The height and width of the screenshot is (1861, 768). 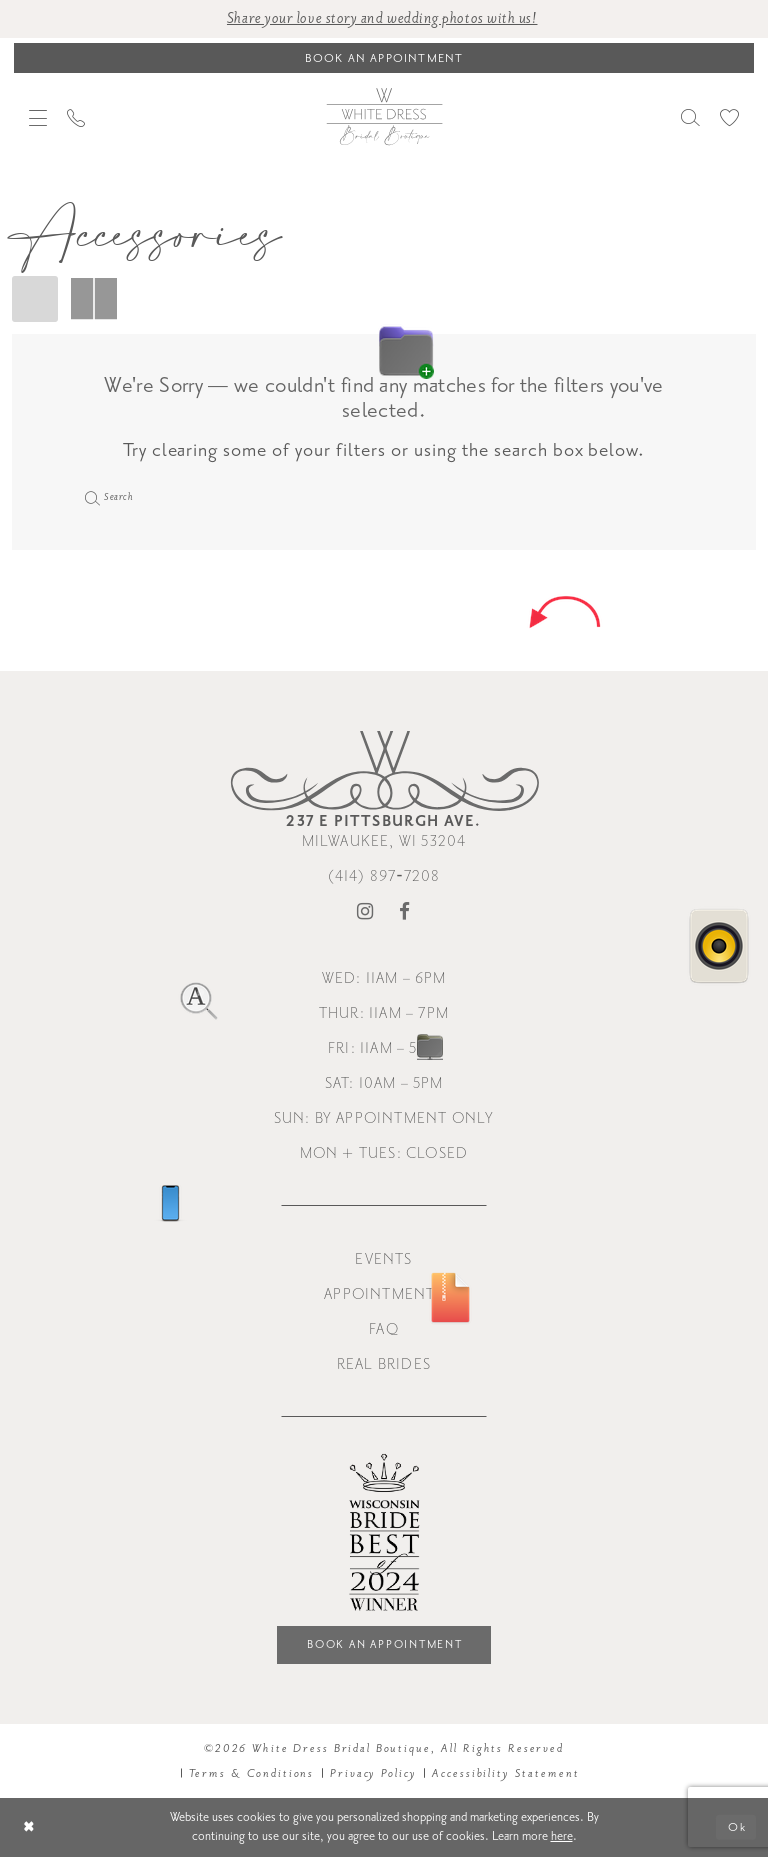 I want to click on undo the last action, so click(x=564, y=611).